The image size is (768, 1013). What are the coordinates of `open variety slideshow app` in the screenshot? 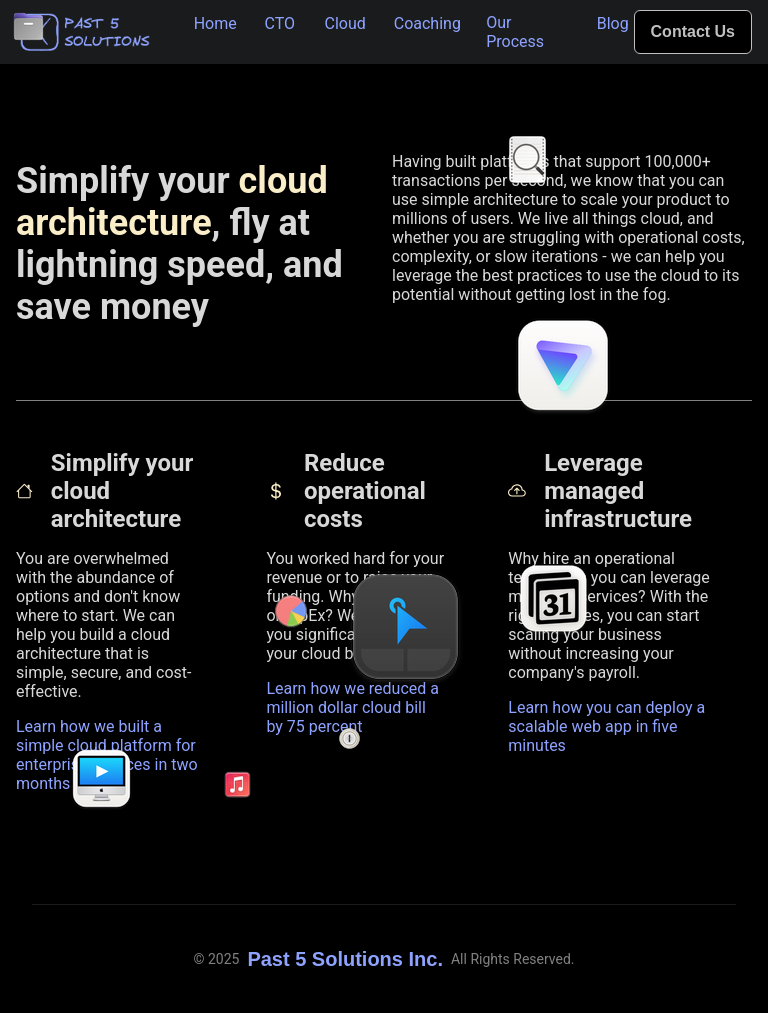 It's located at (101, 778).